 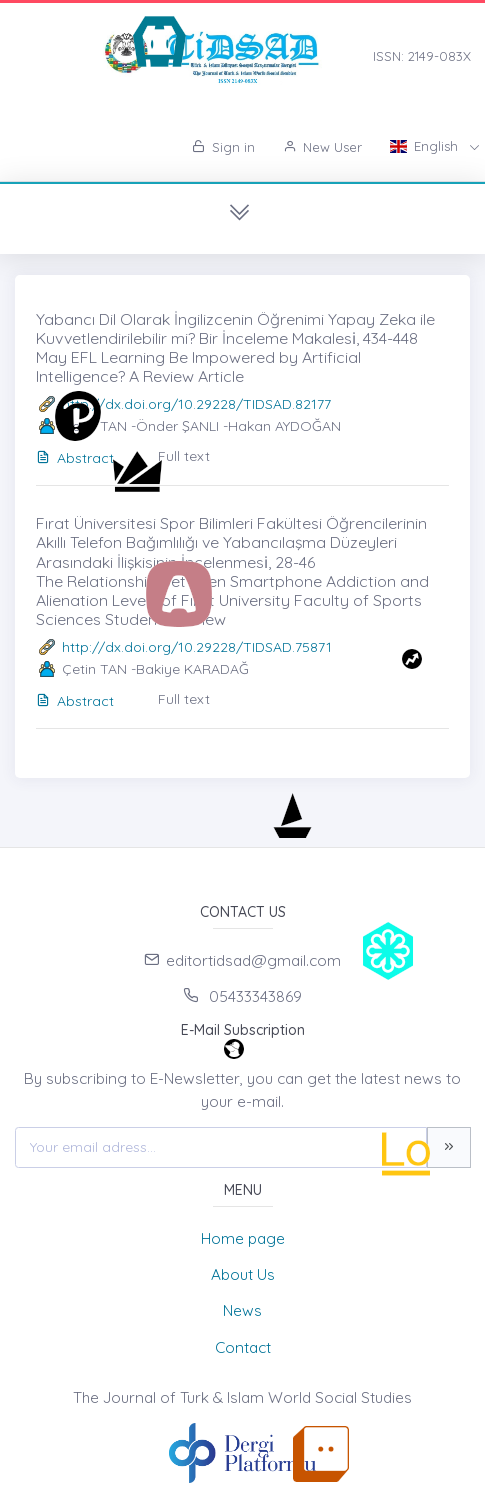 What do you see at coordinates (159, 41) in the screenshot?
I see `apache cordova framework logo` at bounding box center [159, 41].